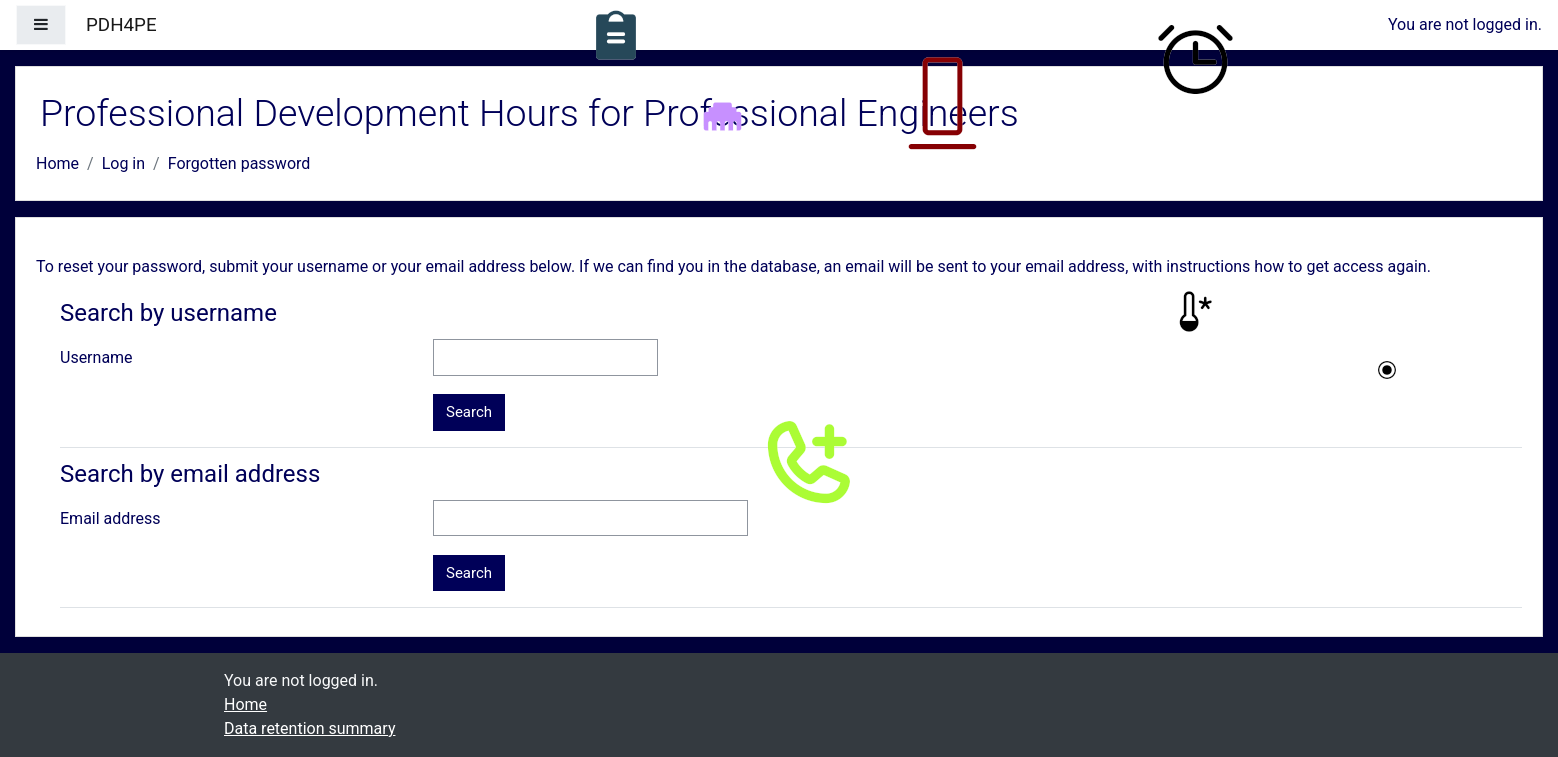 The image size is (1558, 757). I want to click on view clipboard contents, so click(616, 36).